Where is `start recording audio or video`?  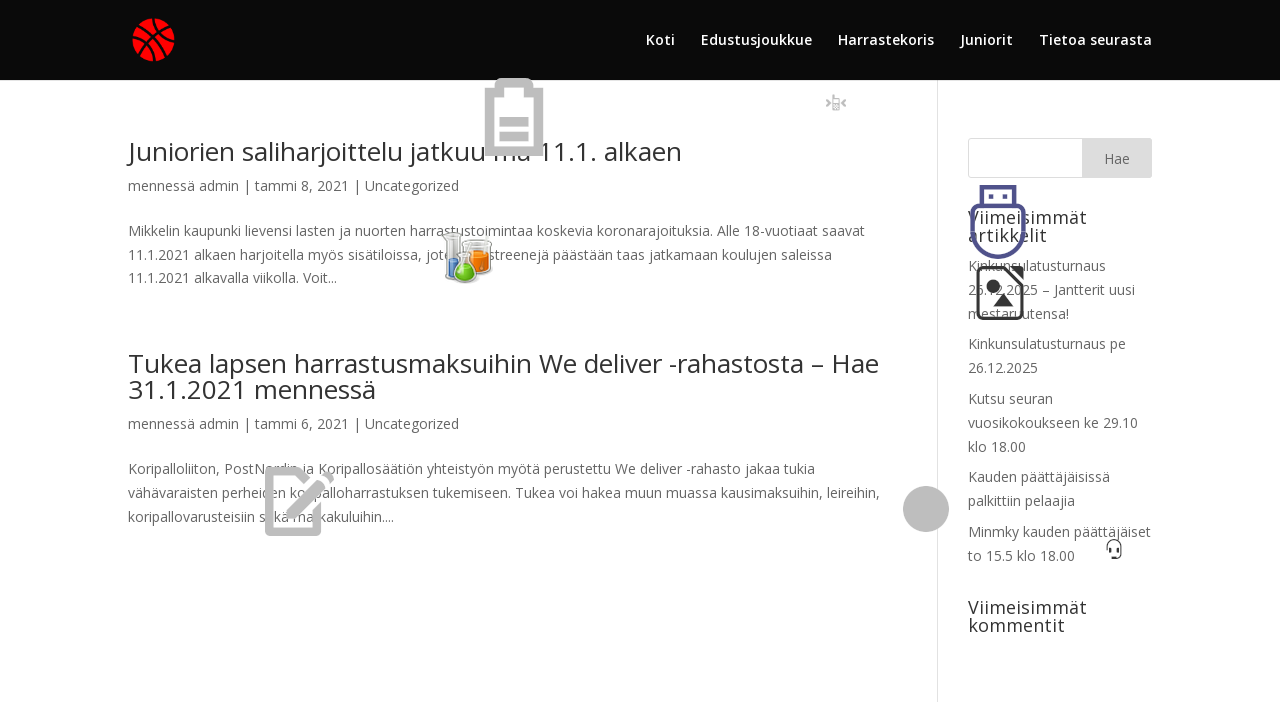 start recording audio or video is located at coordinates (926, 509).